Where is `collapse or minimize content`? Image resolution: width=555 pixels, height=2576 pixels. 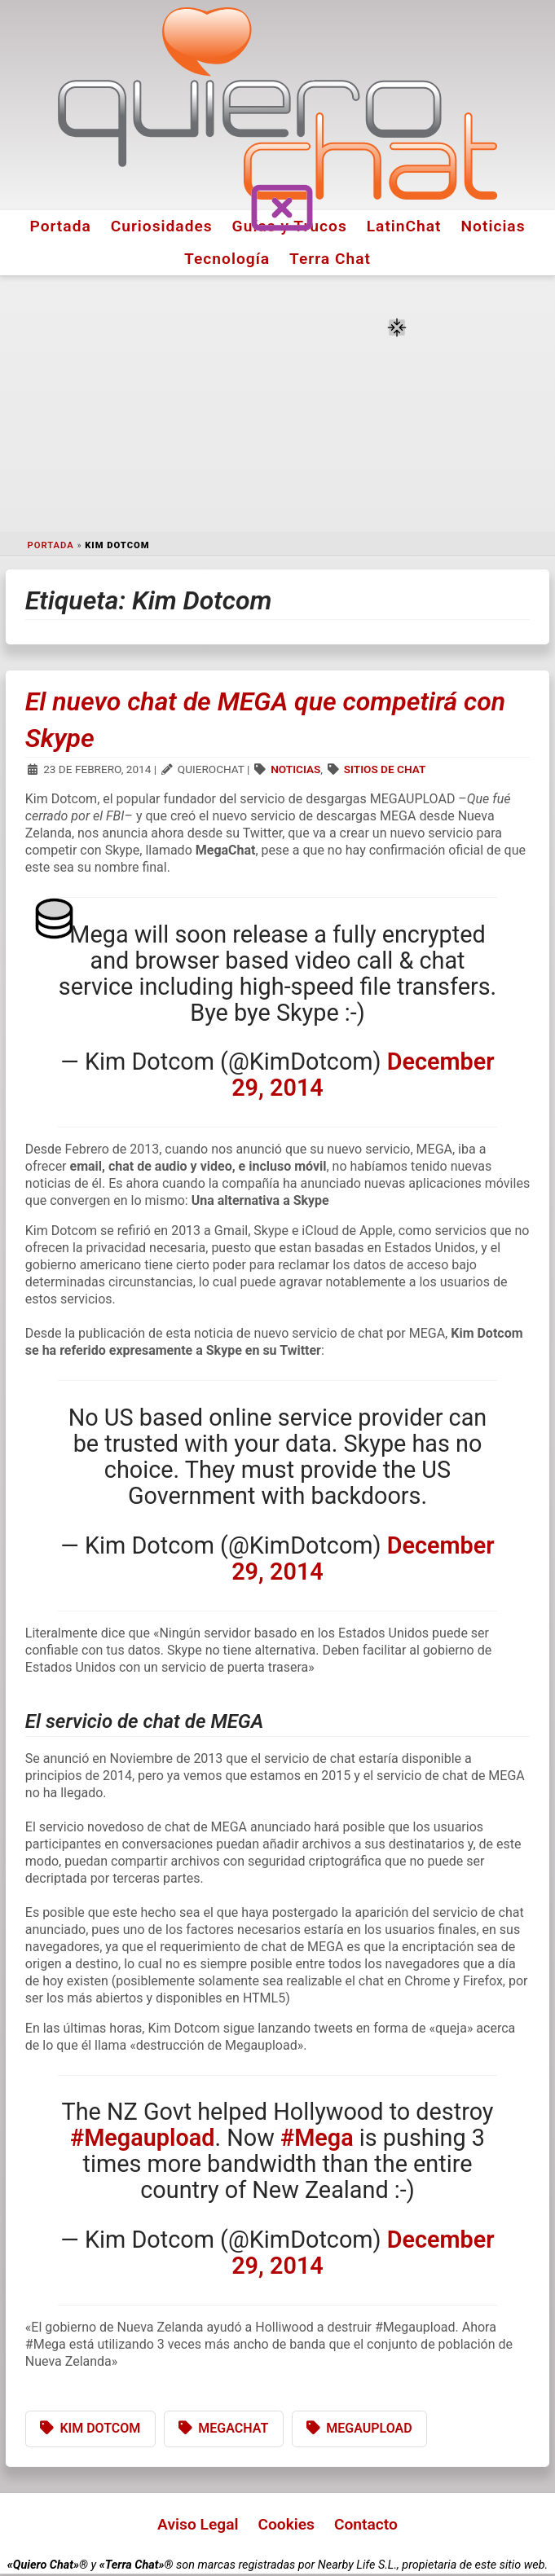
collapse or minimize content is located at coordinates (397, 327).